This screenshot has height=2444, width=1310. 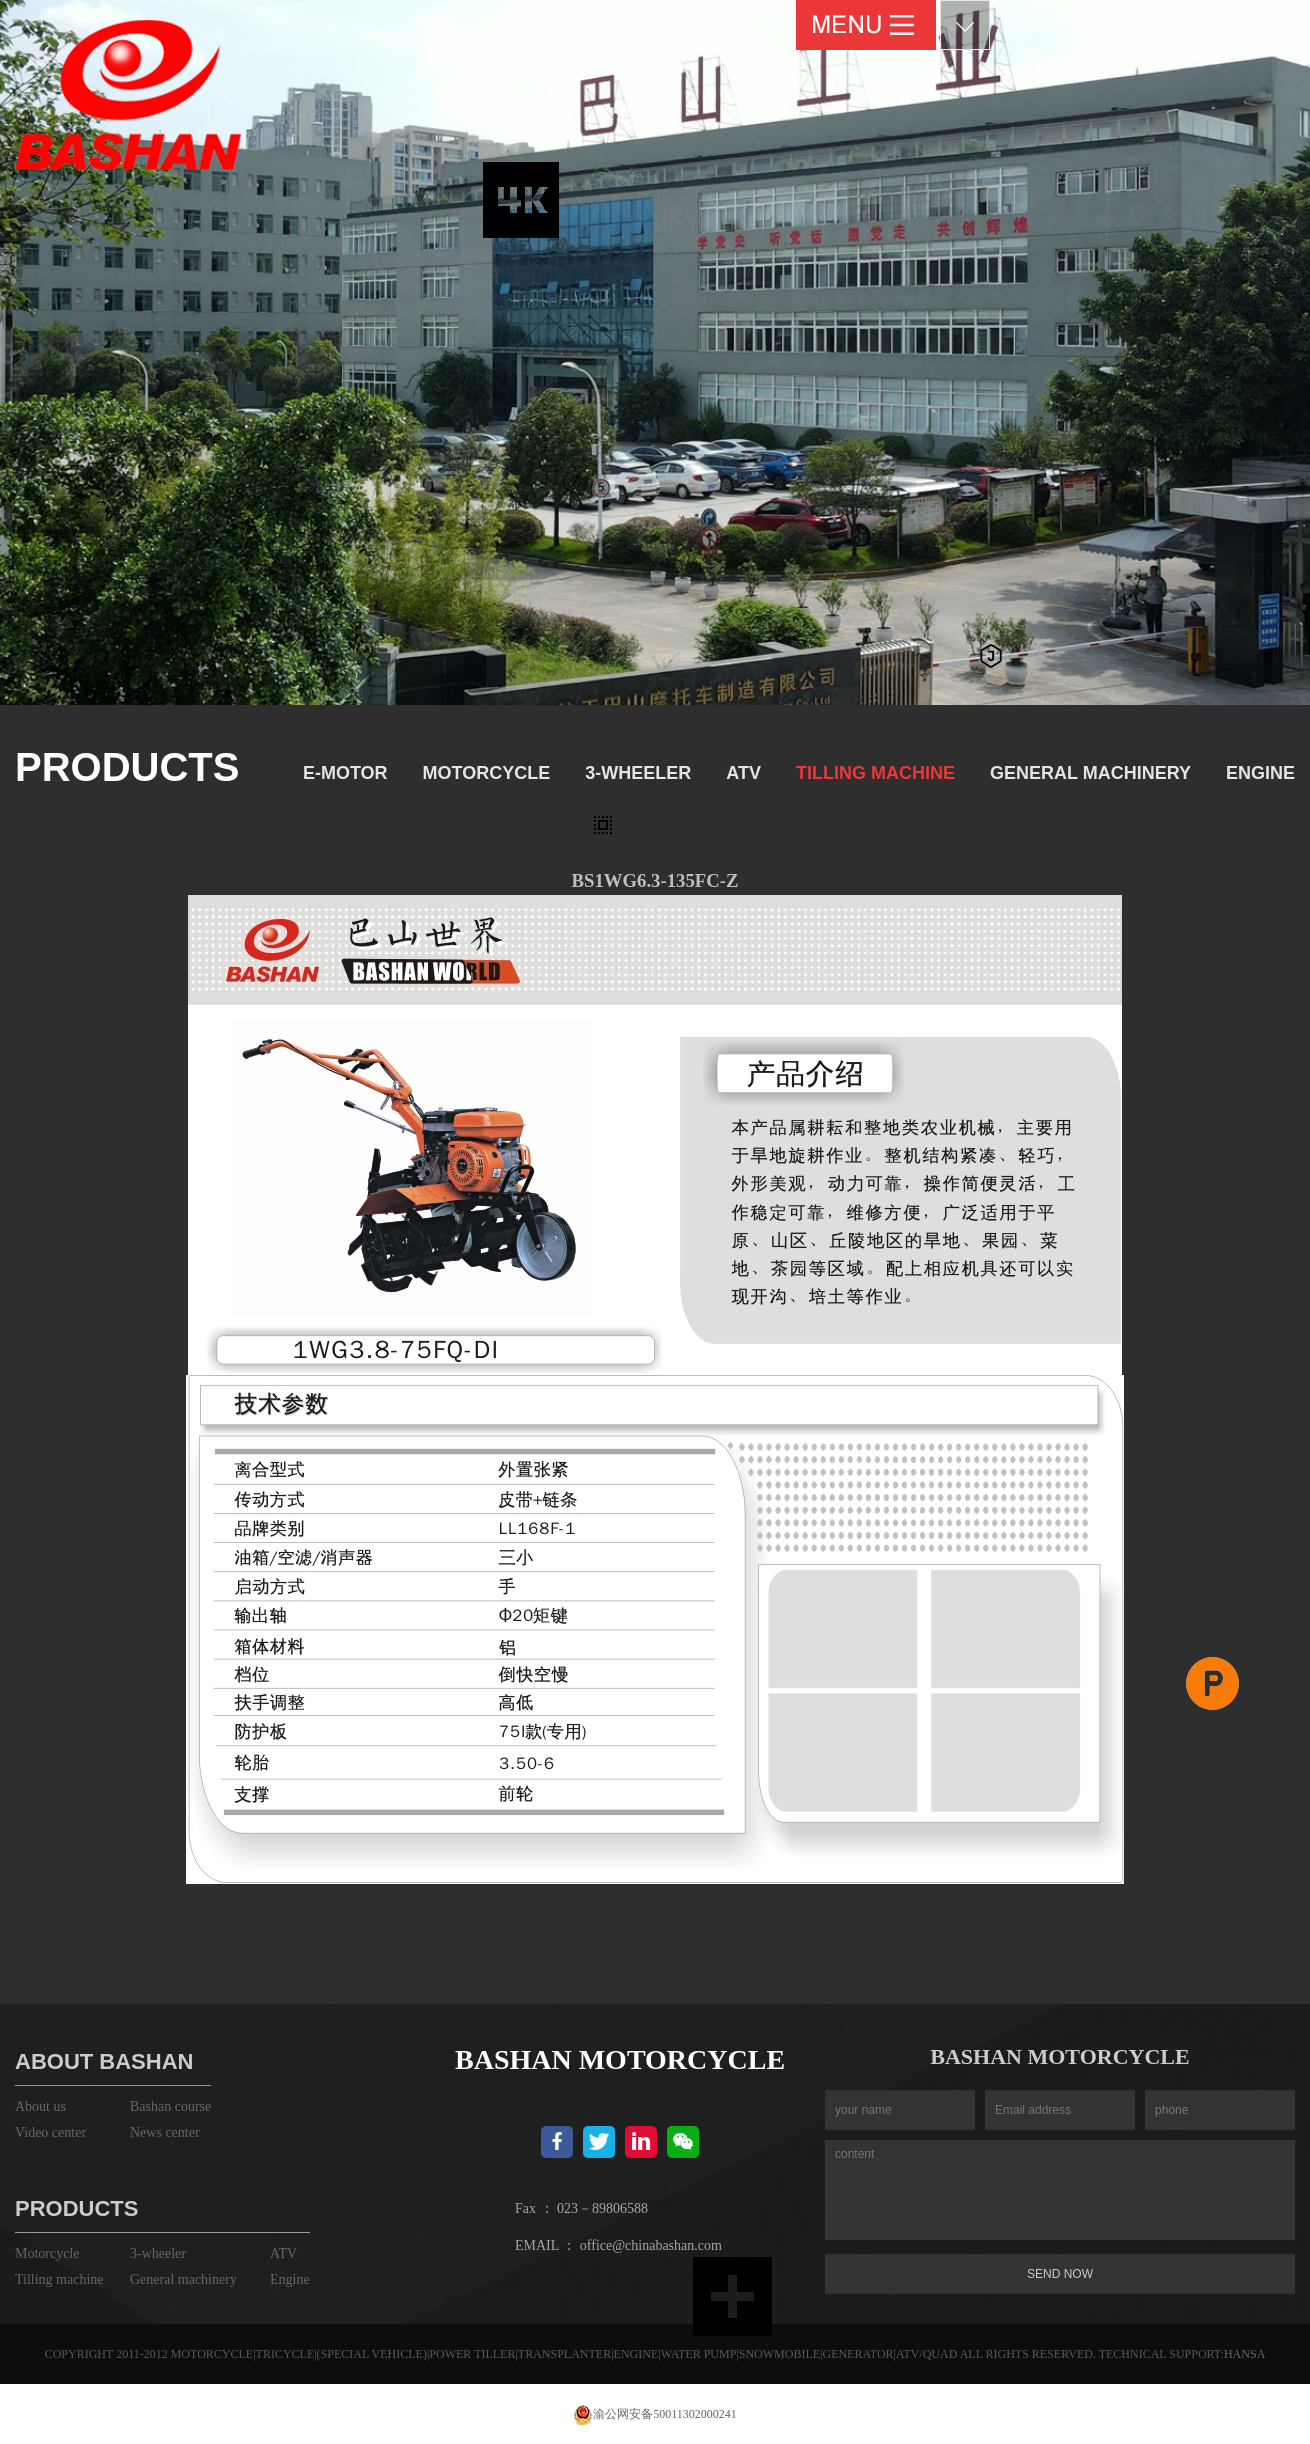 What do you see at coordinates (991, 656) in the screenshot?
I see `app or service icon with "J" branding` at bounding box center [991, 656].